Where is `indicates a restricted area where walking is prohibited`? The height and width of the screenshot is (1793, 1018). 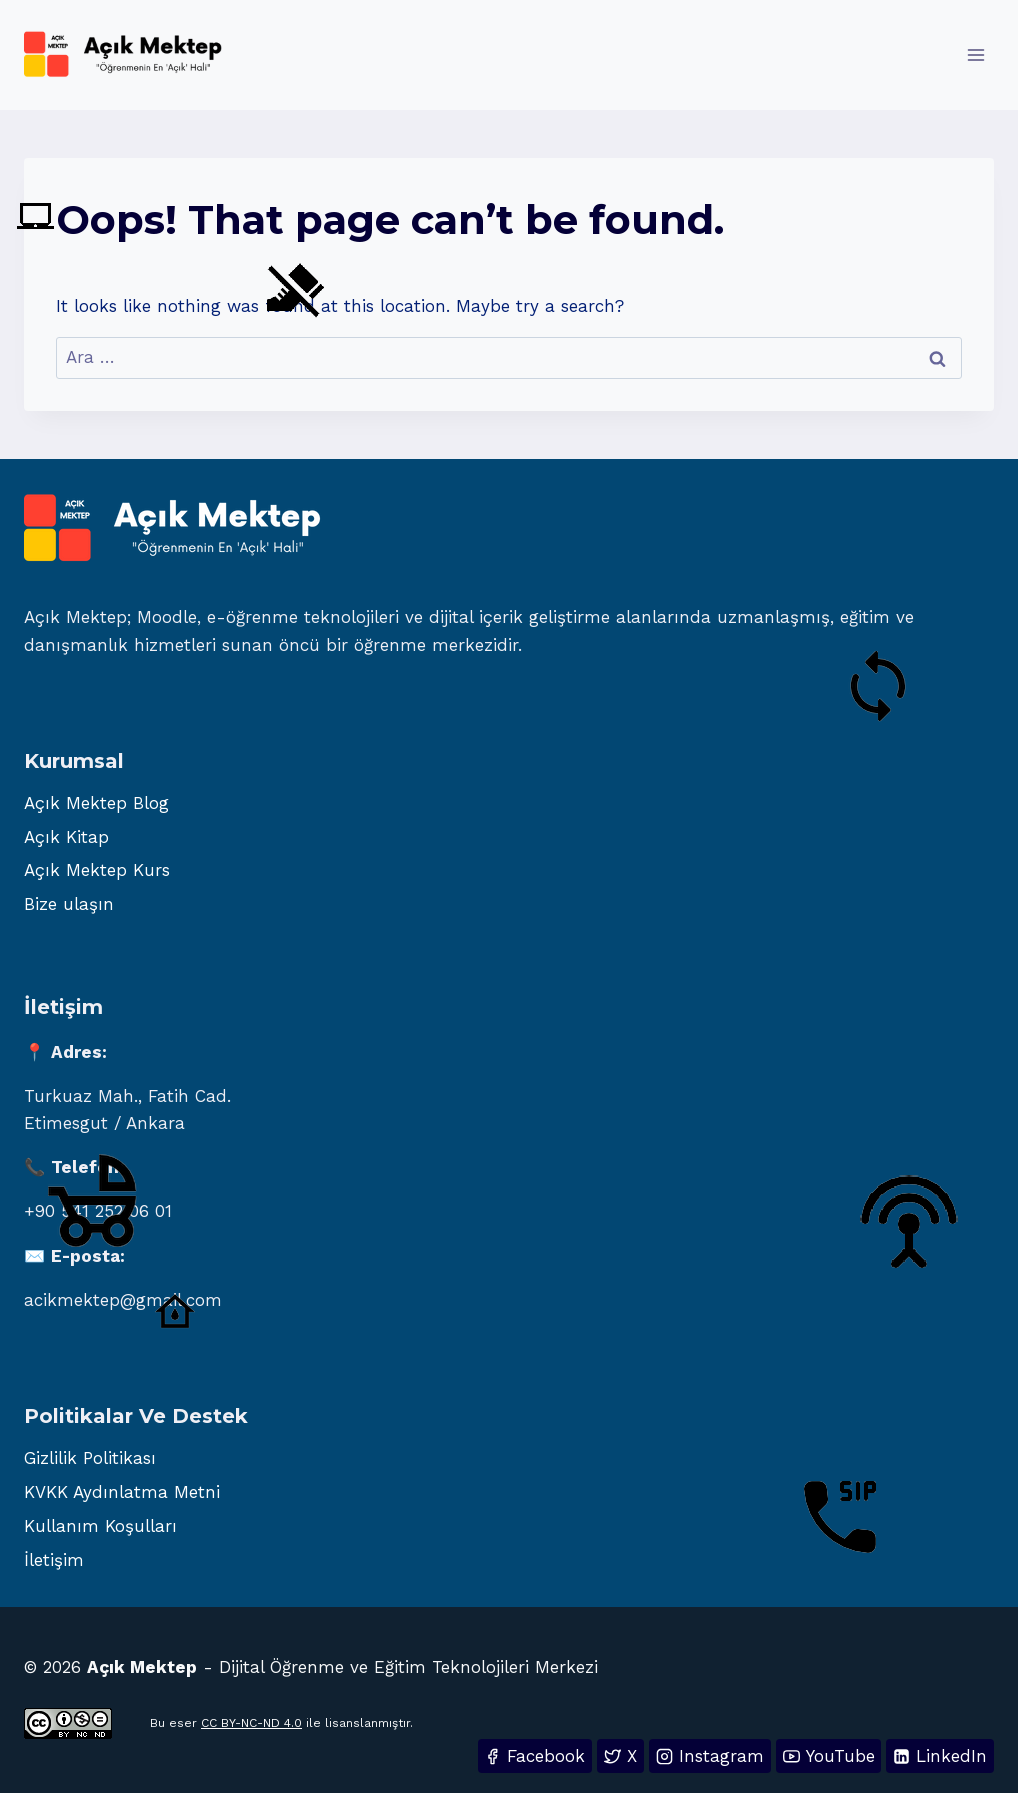
indicates a restricted area where walking is prohibited is located at coordinates (295, 289).